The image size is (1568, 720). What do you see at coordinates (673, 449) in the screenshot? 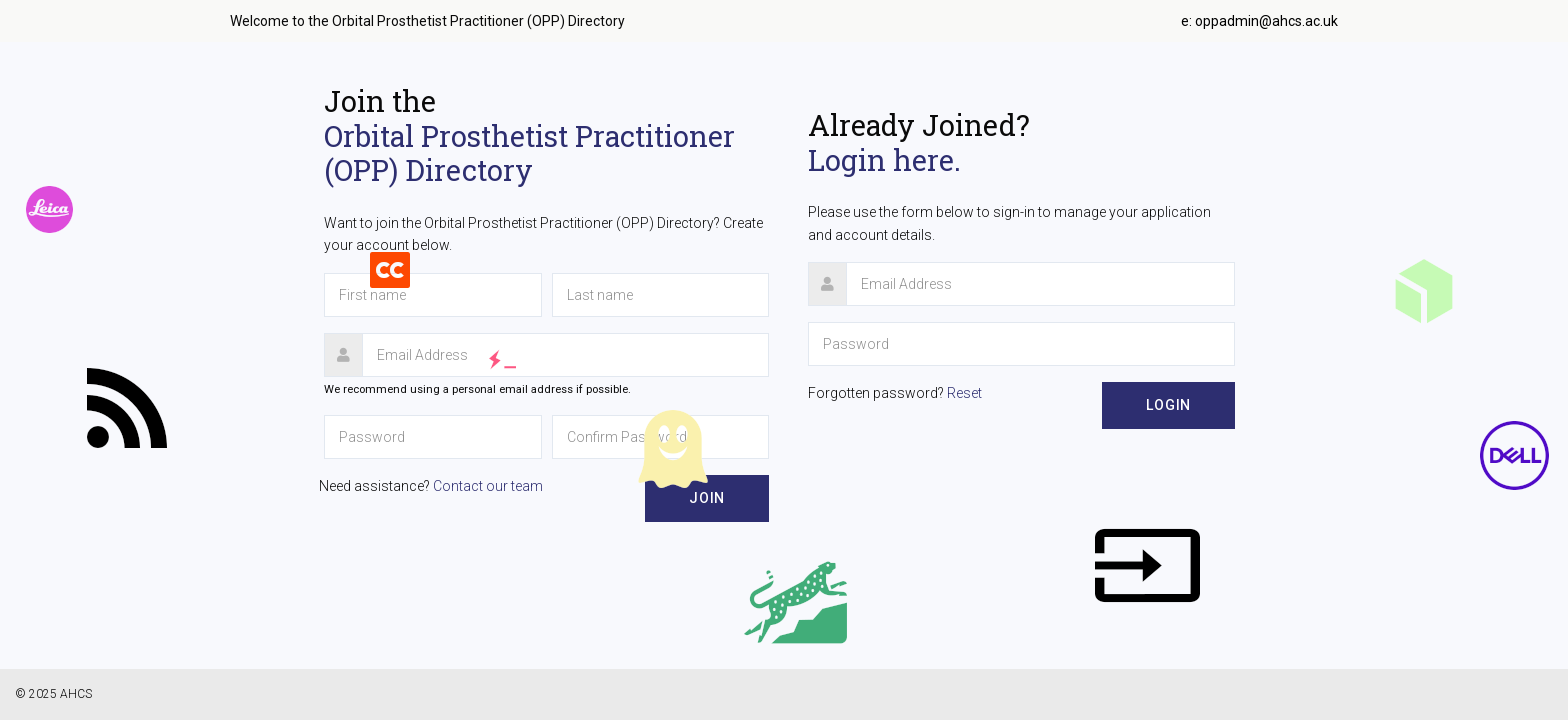
I see `open ghostery privacy browser extension` at bounding box center [673, 449].